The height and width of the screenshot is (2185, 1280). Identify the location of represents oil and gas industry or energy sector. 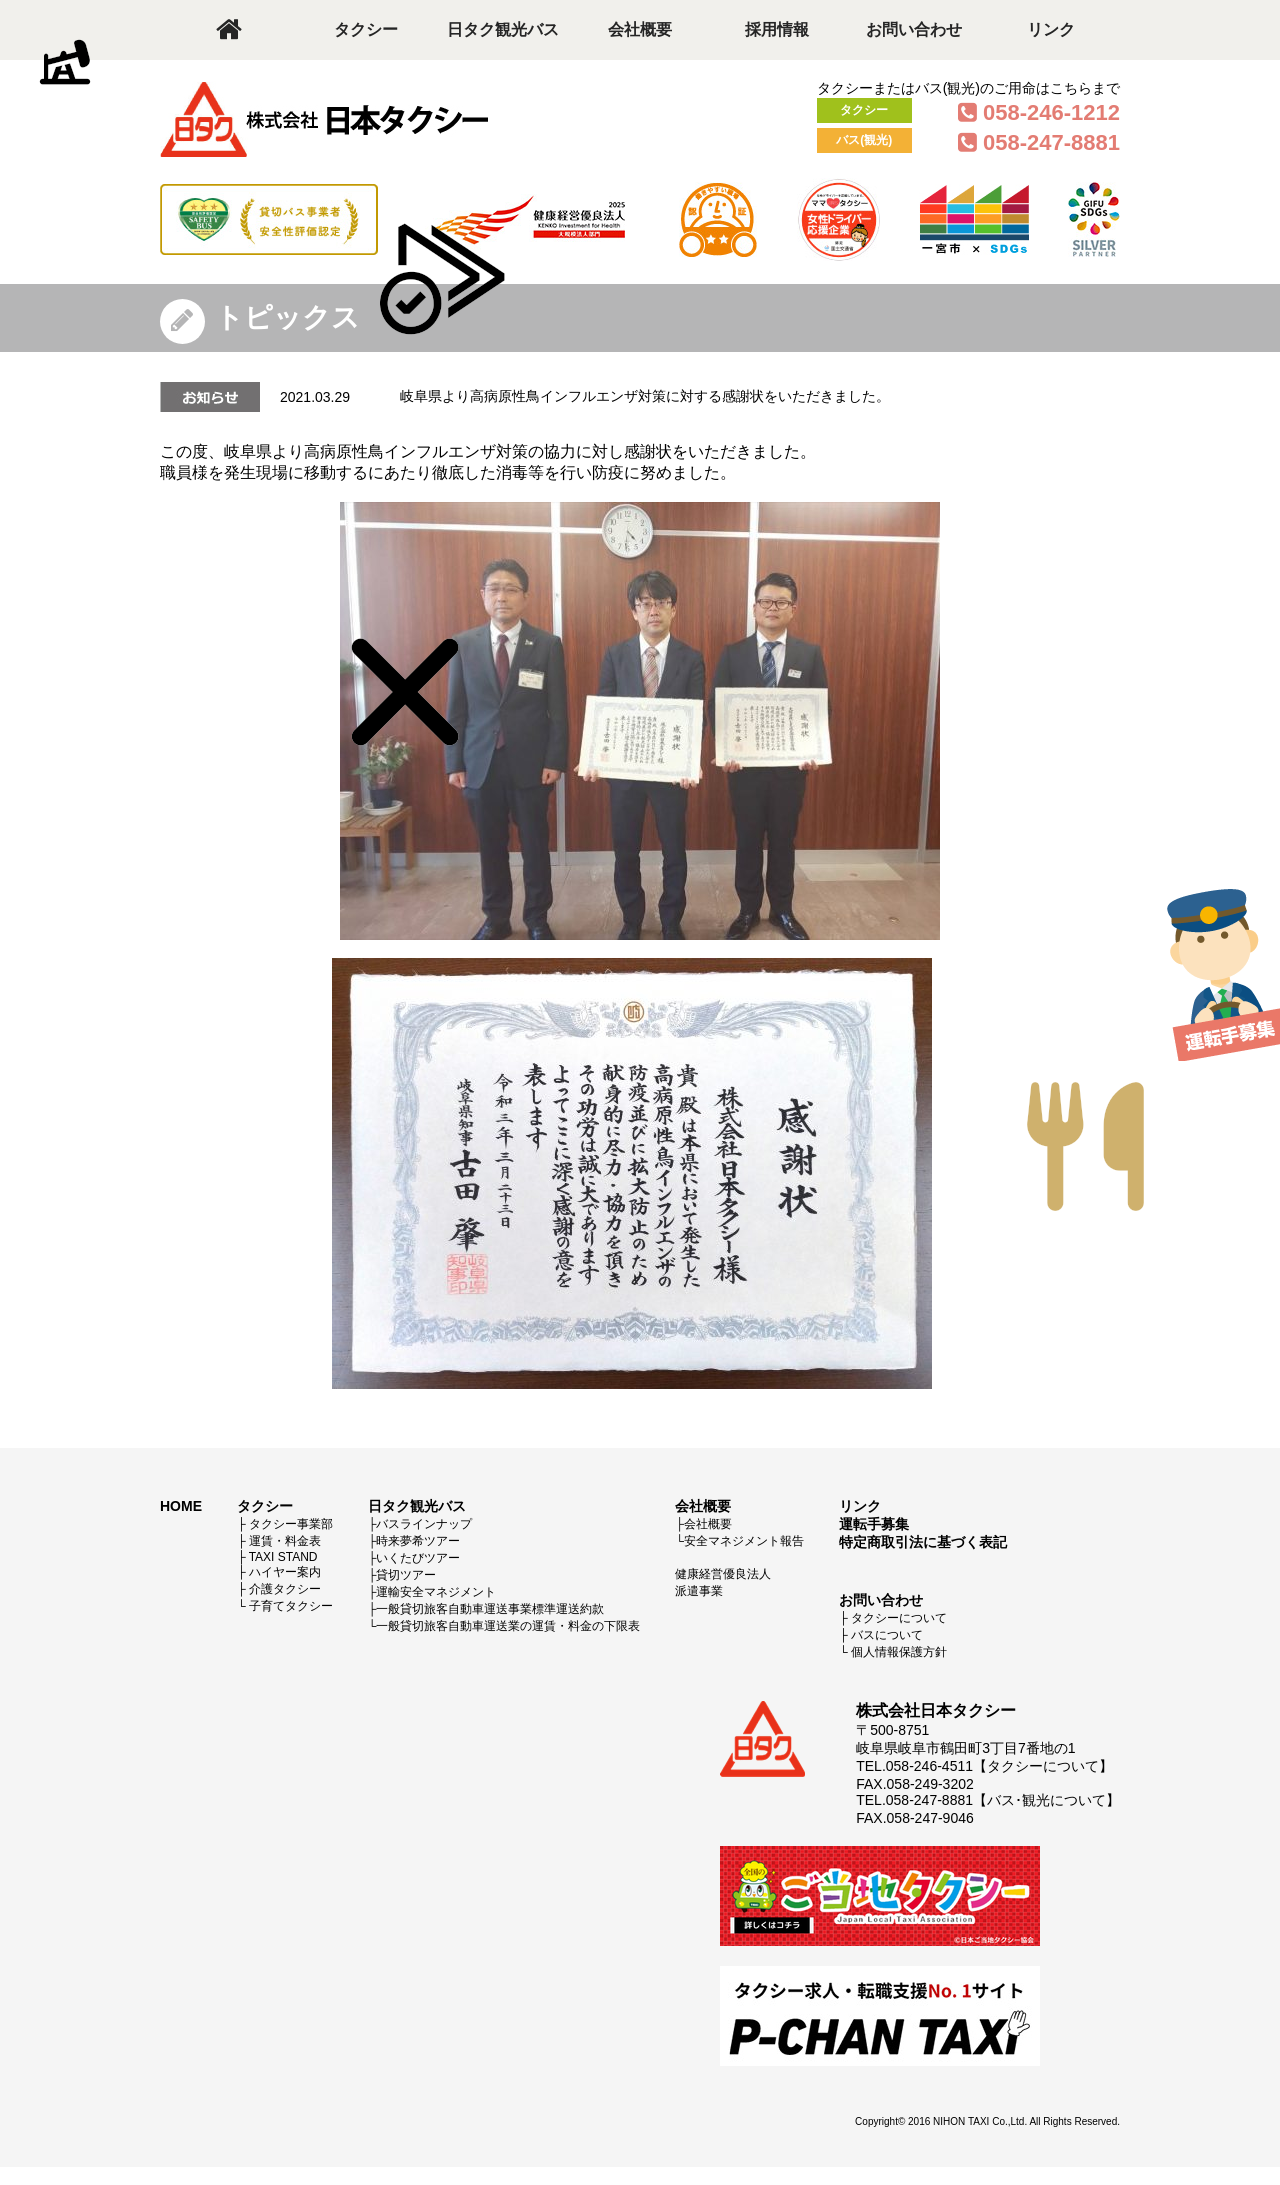
(65, 62).